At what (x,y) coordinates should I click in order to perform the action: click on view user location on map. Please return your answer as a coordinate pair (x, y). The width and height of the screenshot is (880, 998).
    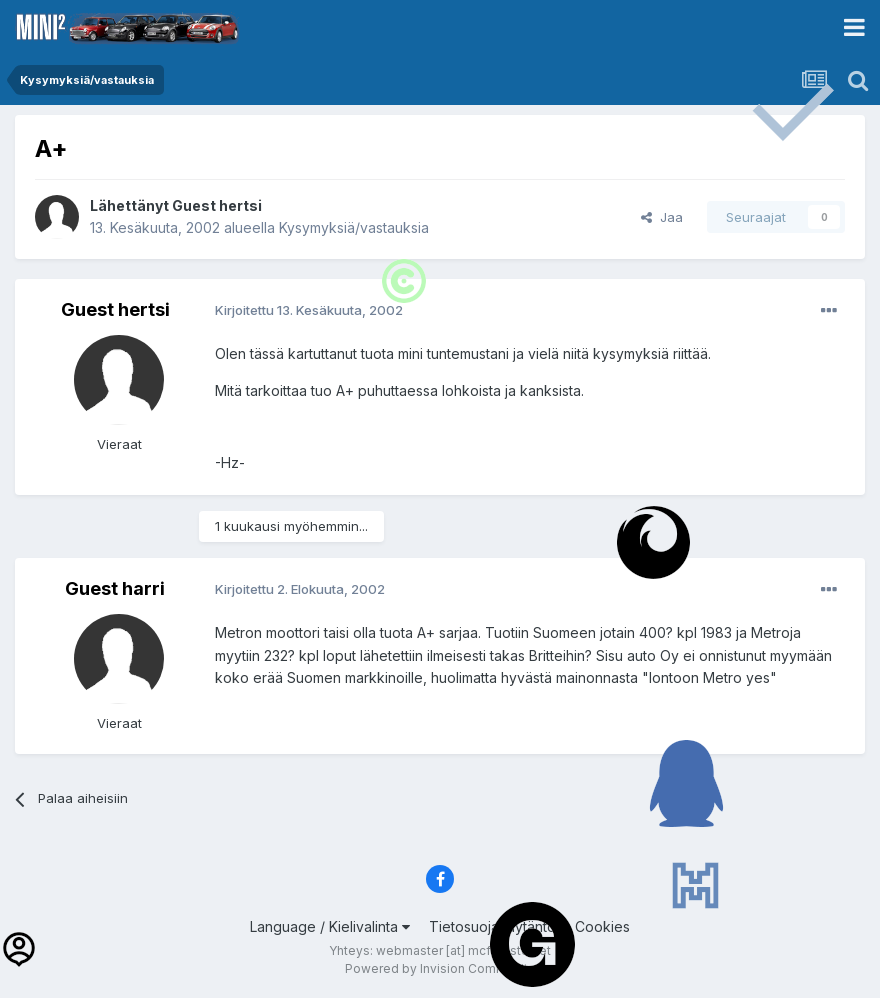
    Looking at the image, I should click on (19, 948).